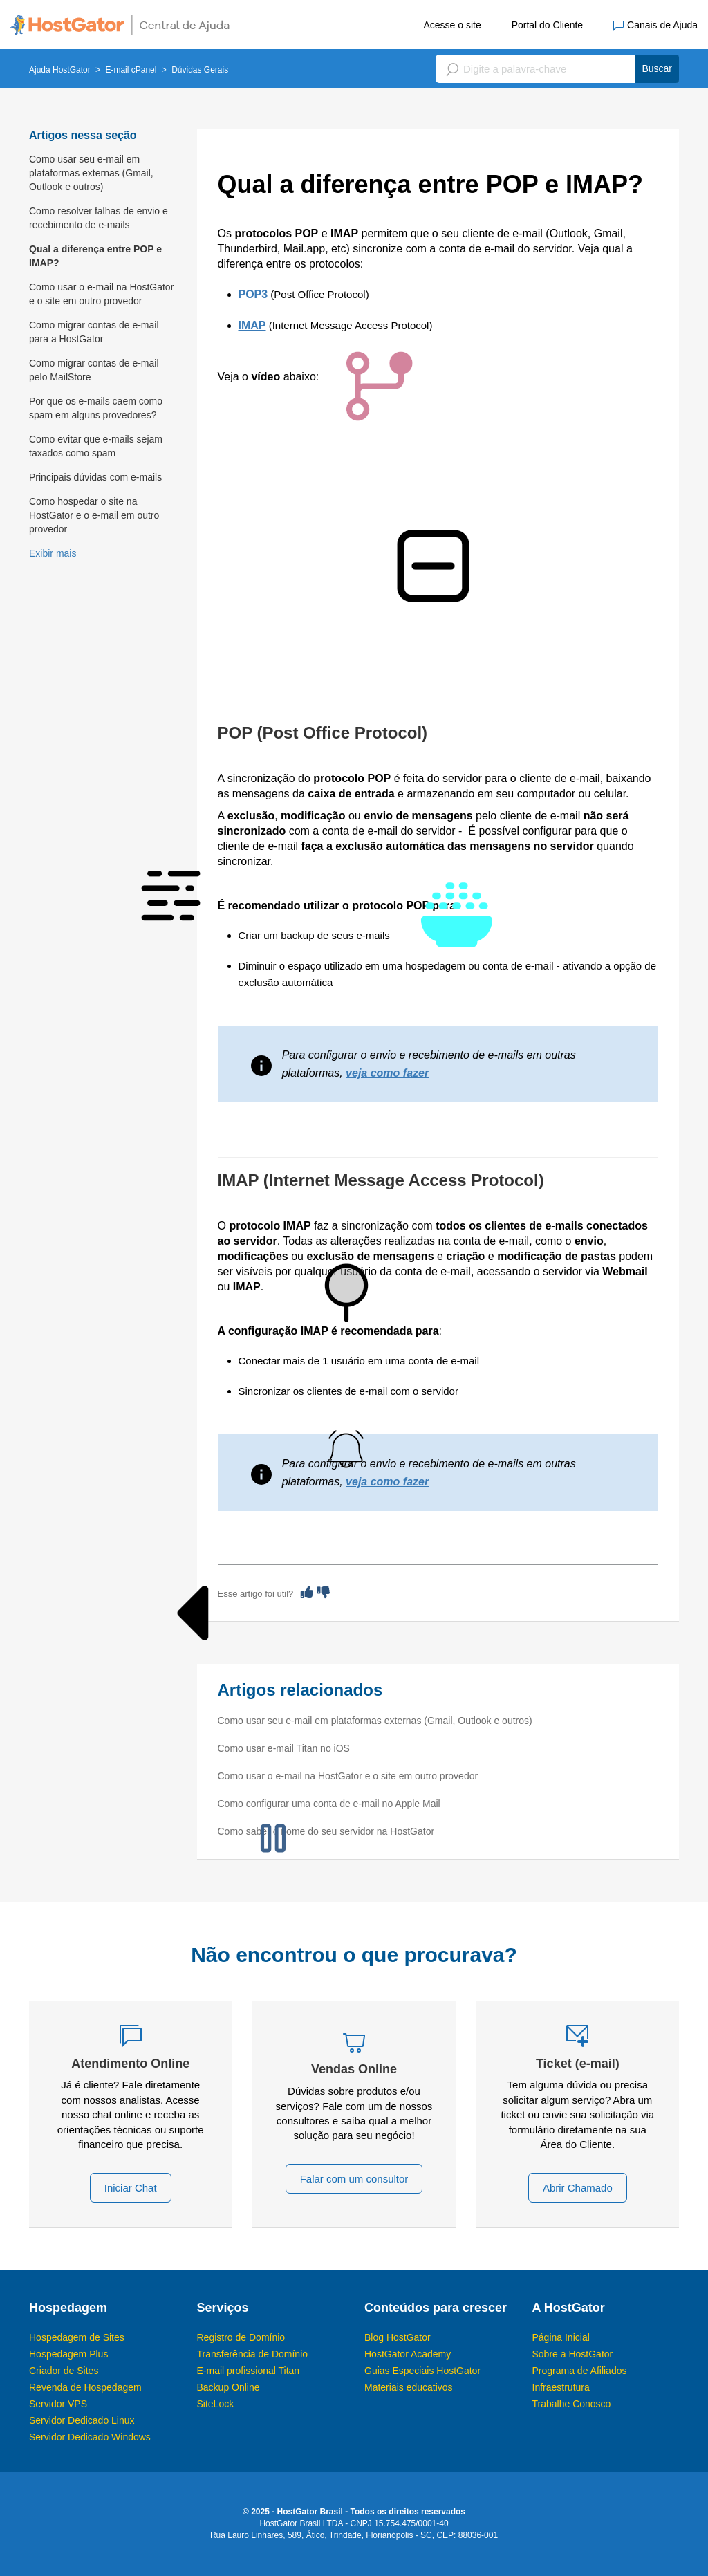 The image size is (708, 2576). I want to click on view rice or grain-based meal options, so click(456, 916).